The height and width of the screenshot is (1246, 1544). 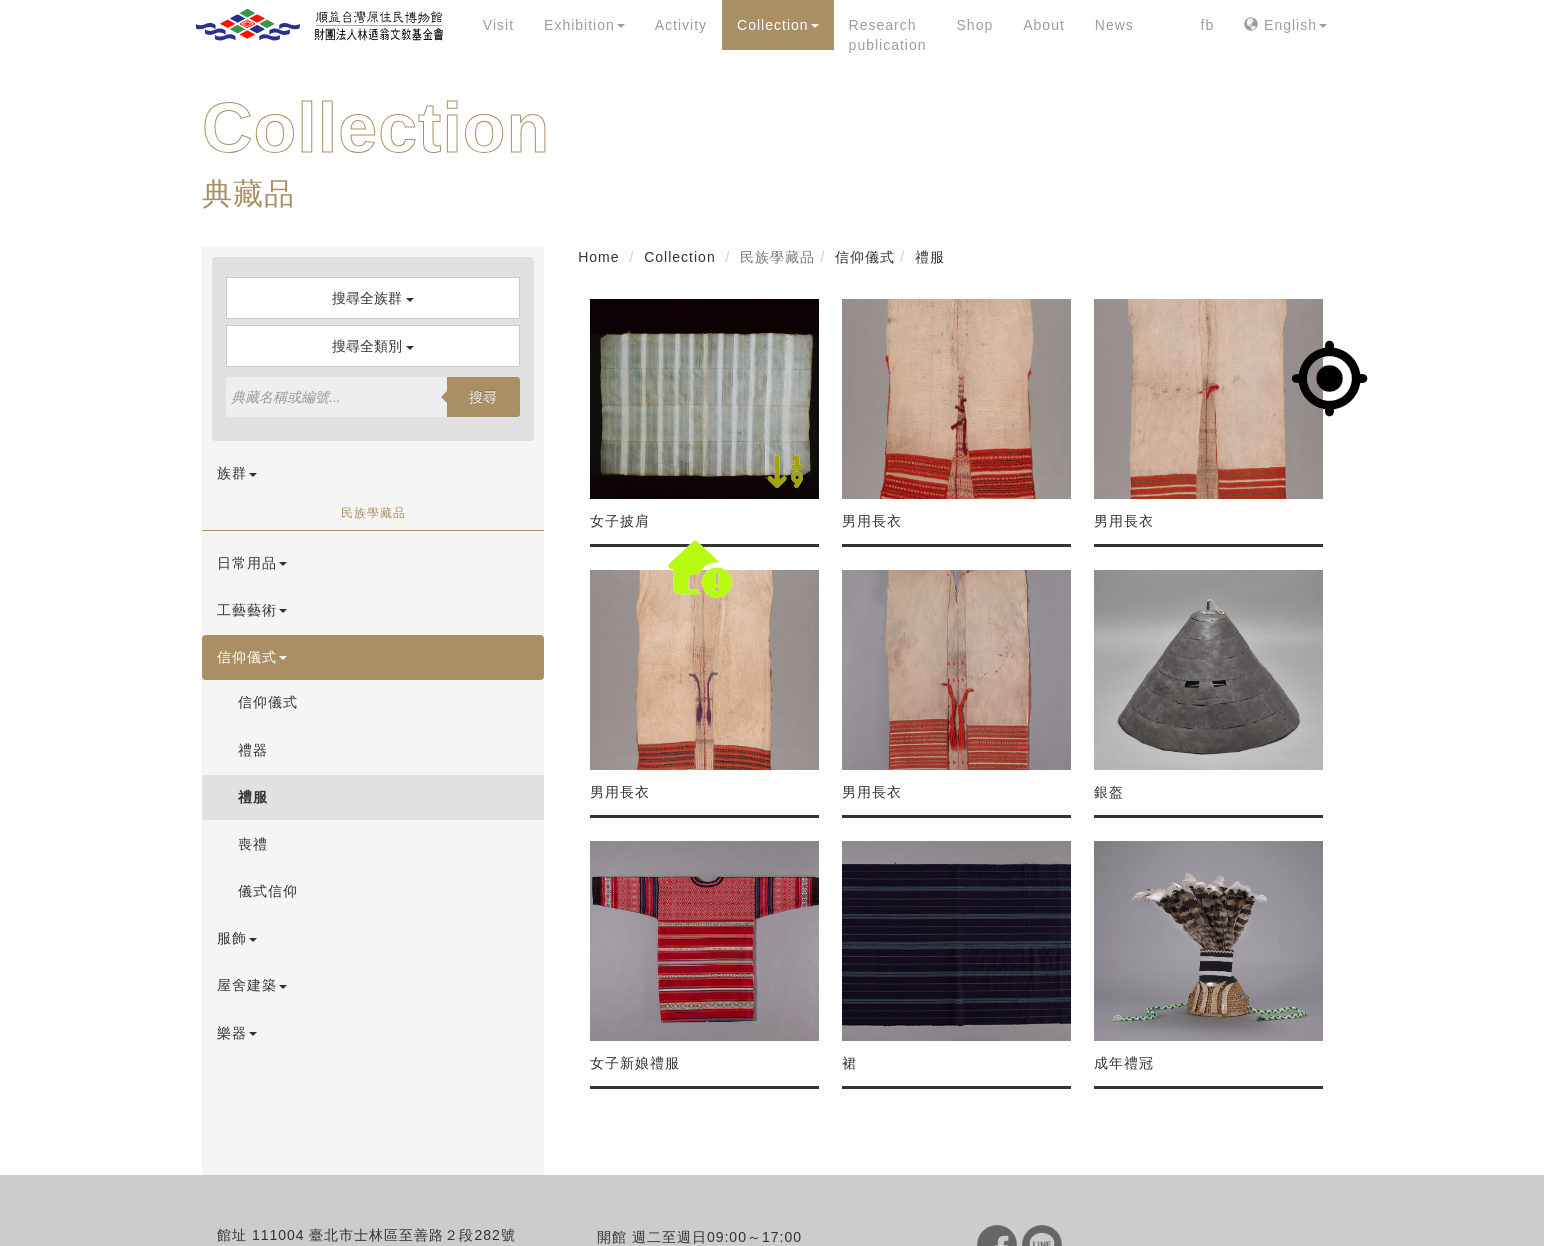 What do you see at coordinates (1329, 378) in the screenshot?
I see `view current location` at bounding box center [1329, 378].